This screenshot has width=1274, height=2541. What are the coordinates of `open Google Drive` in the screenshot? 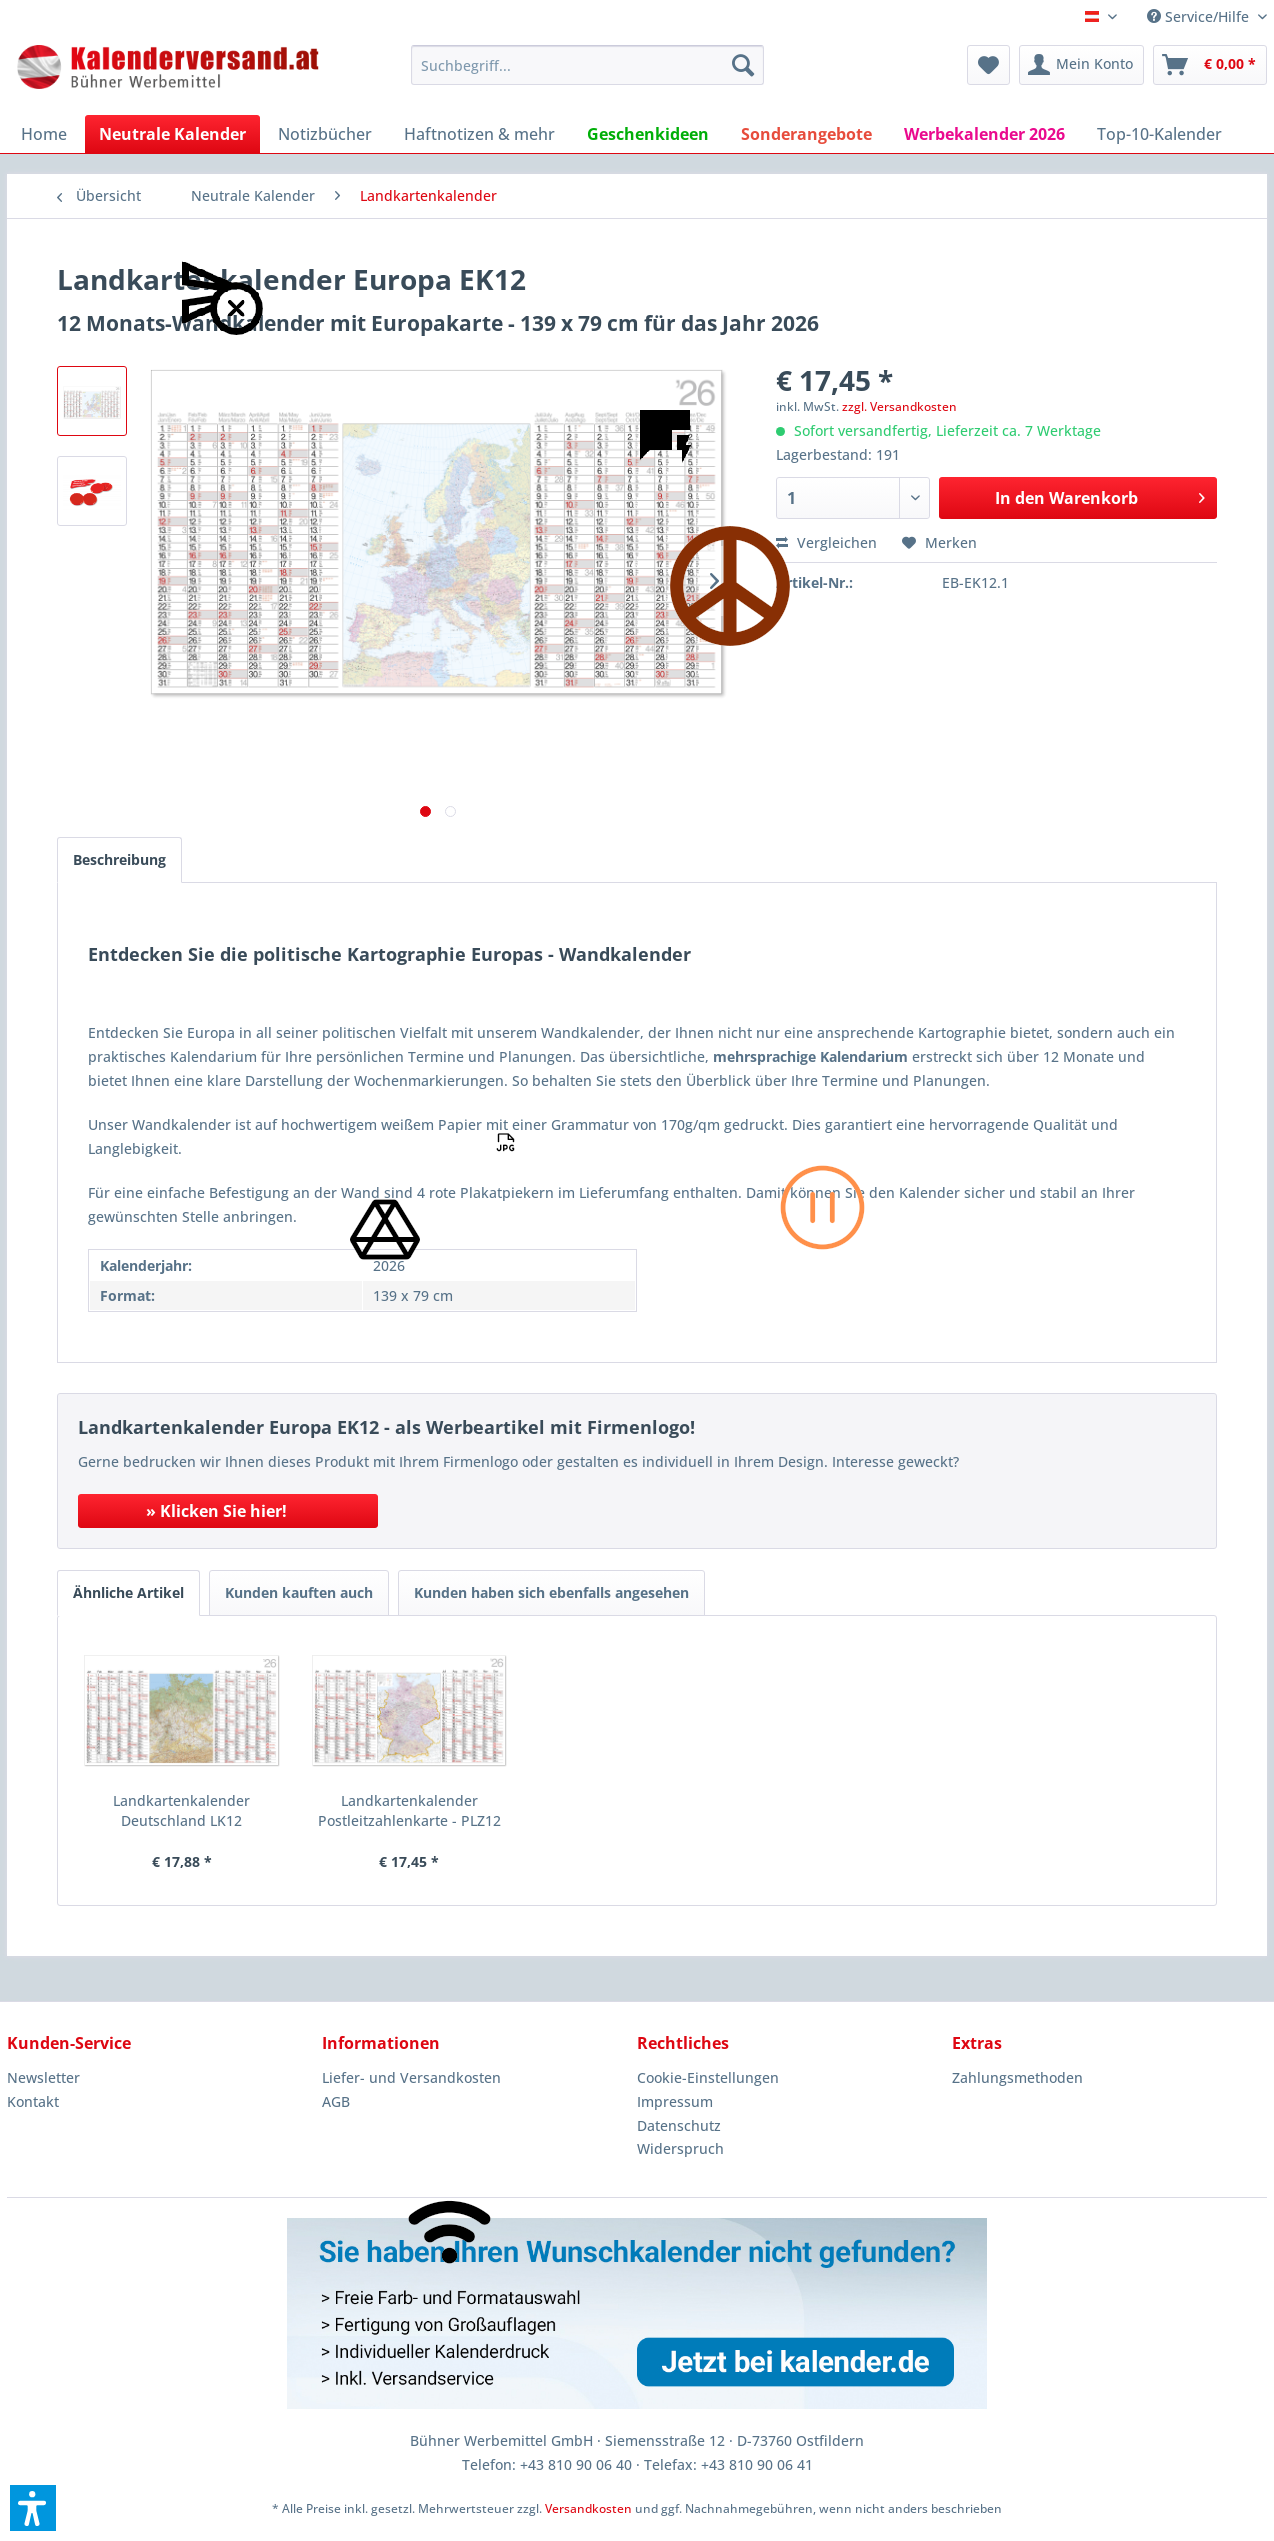 It's located at (385, 1232).